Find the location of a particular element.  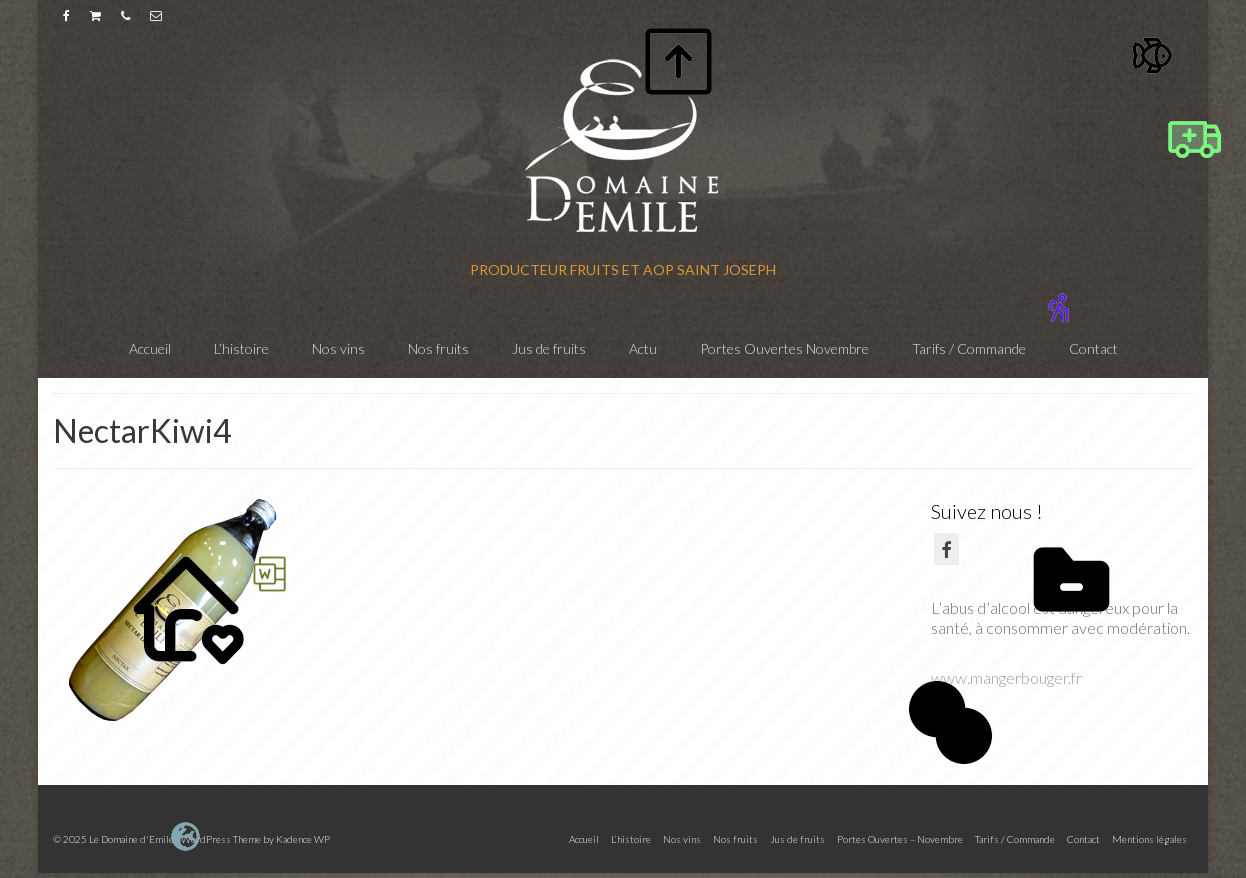

merge or combine selected items is located at coordinates (950, 722).